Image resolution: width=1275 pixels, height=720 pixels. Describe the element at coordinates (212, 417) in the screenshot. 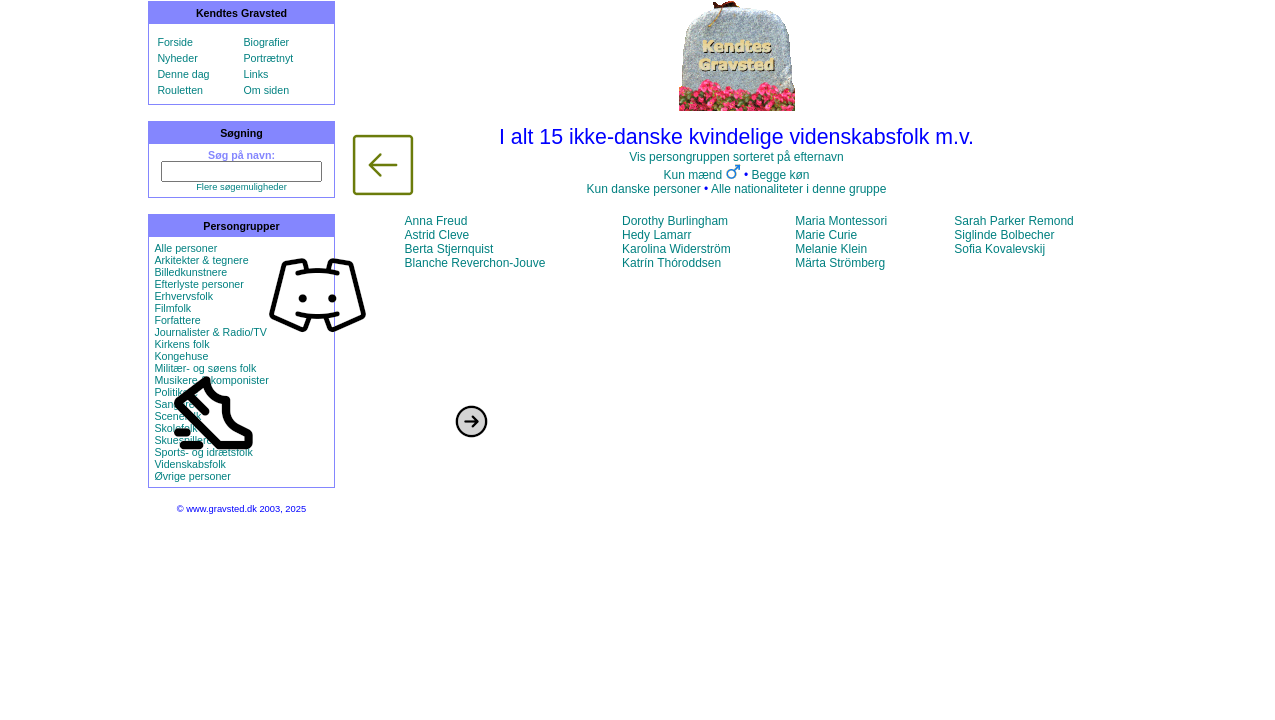

I see `track your running or walking activity` at that location.